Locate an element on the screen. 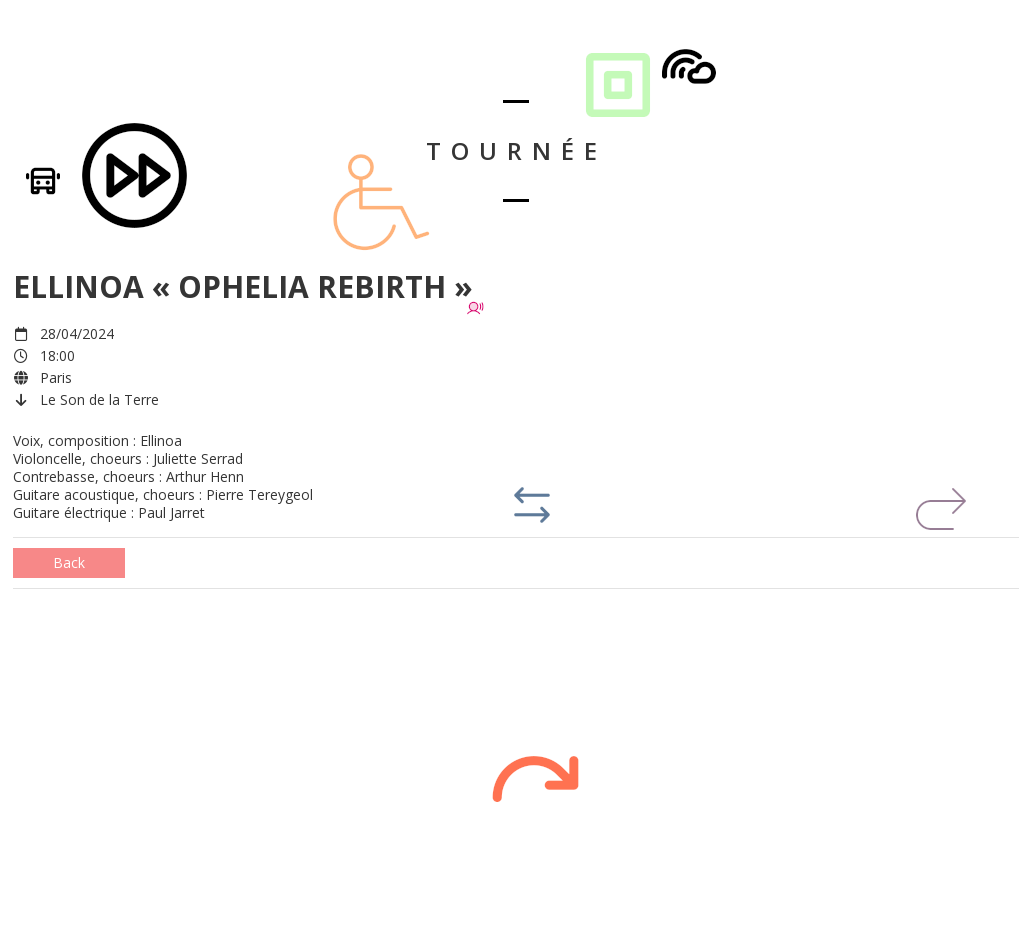 This screenshot has width=1032, height=950. indicates wheelchair accessible facilities is located at coordinates (372, 204).